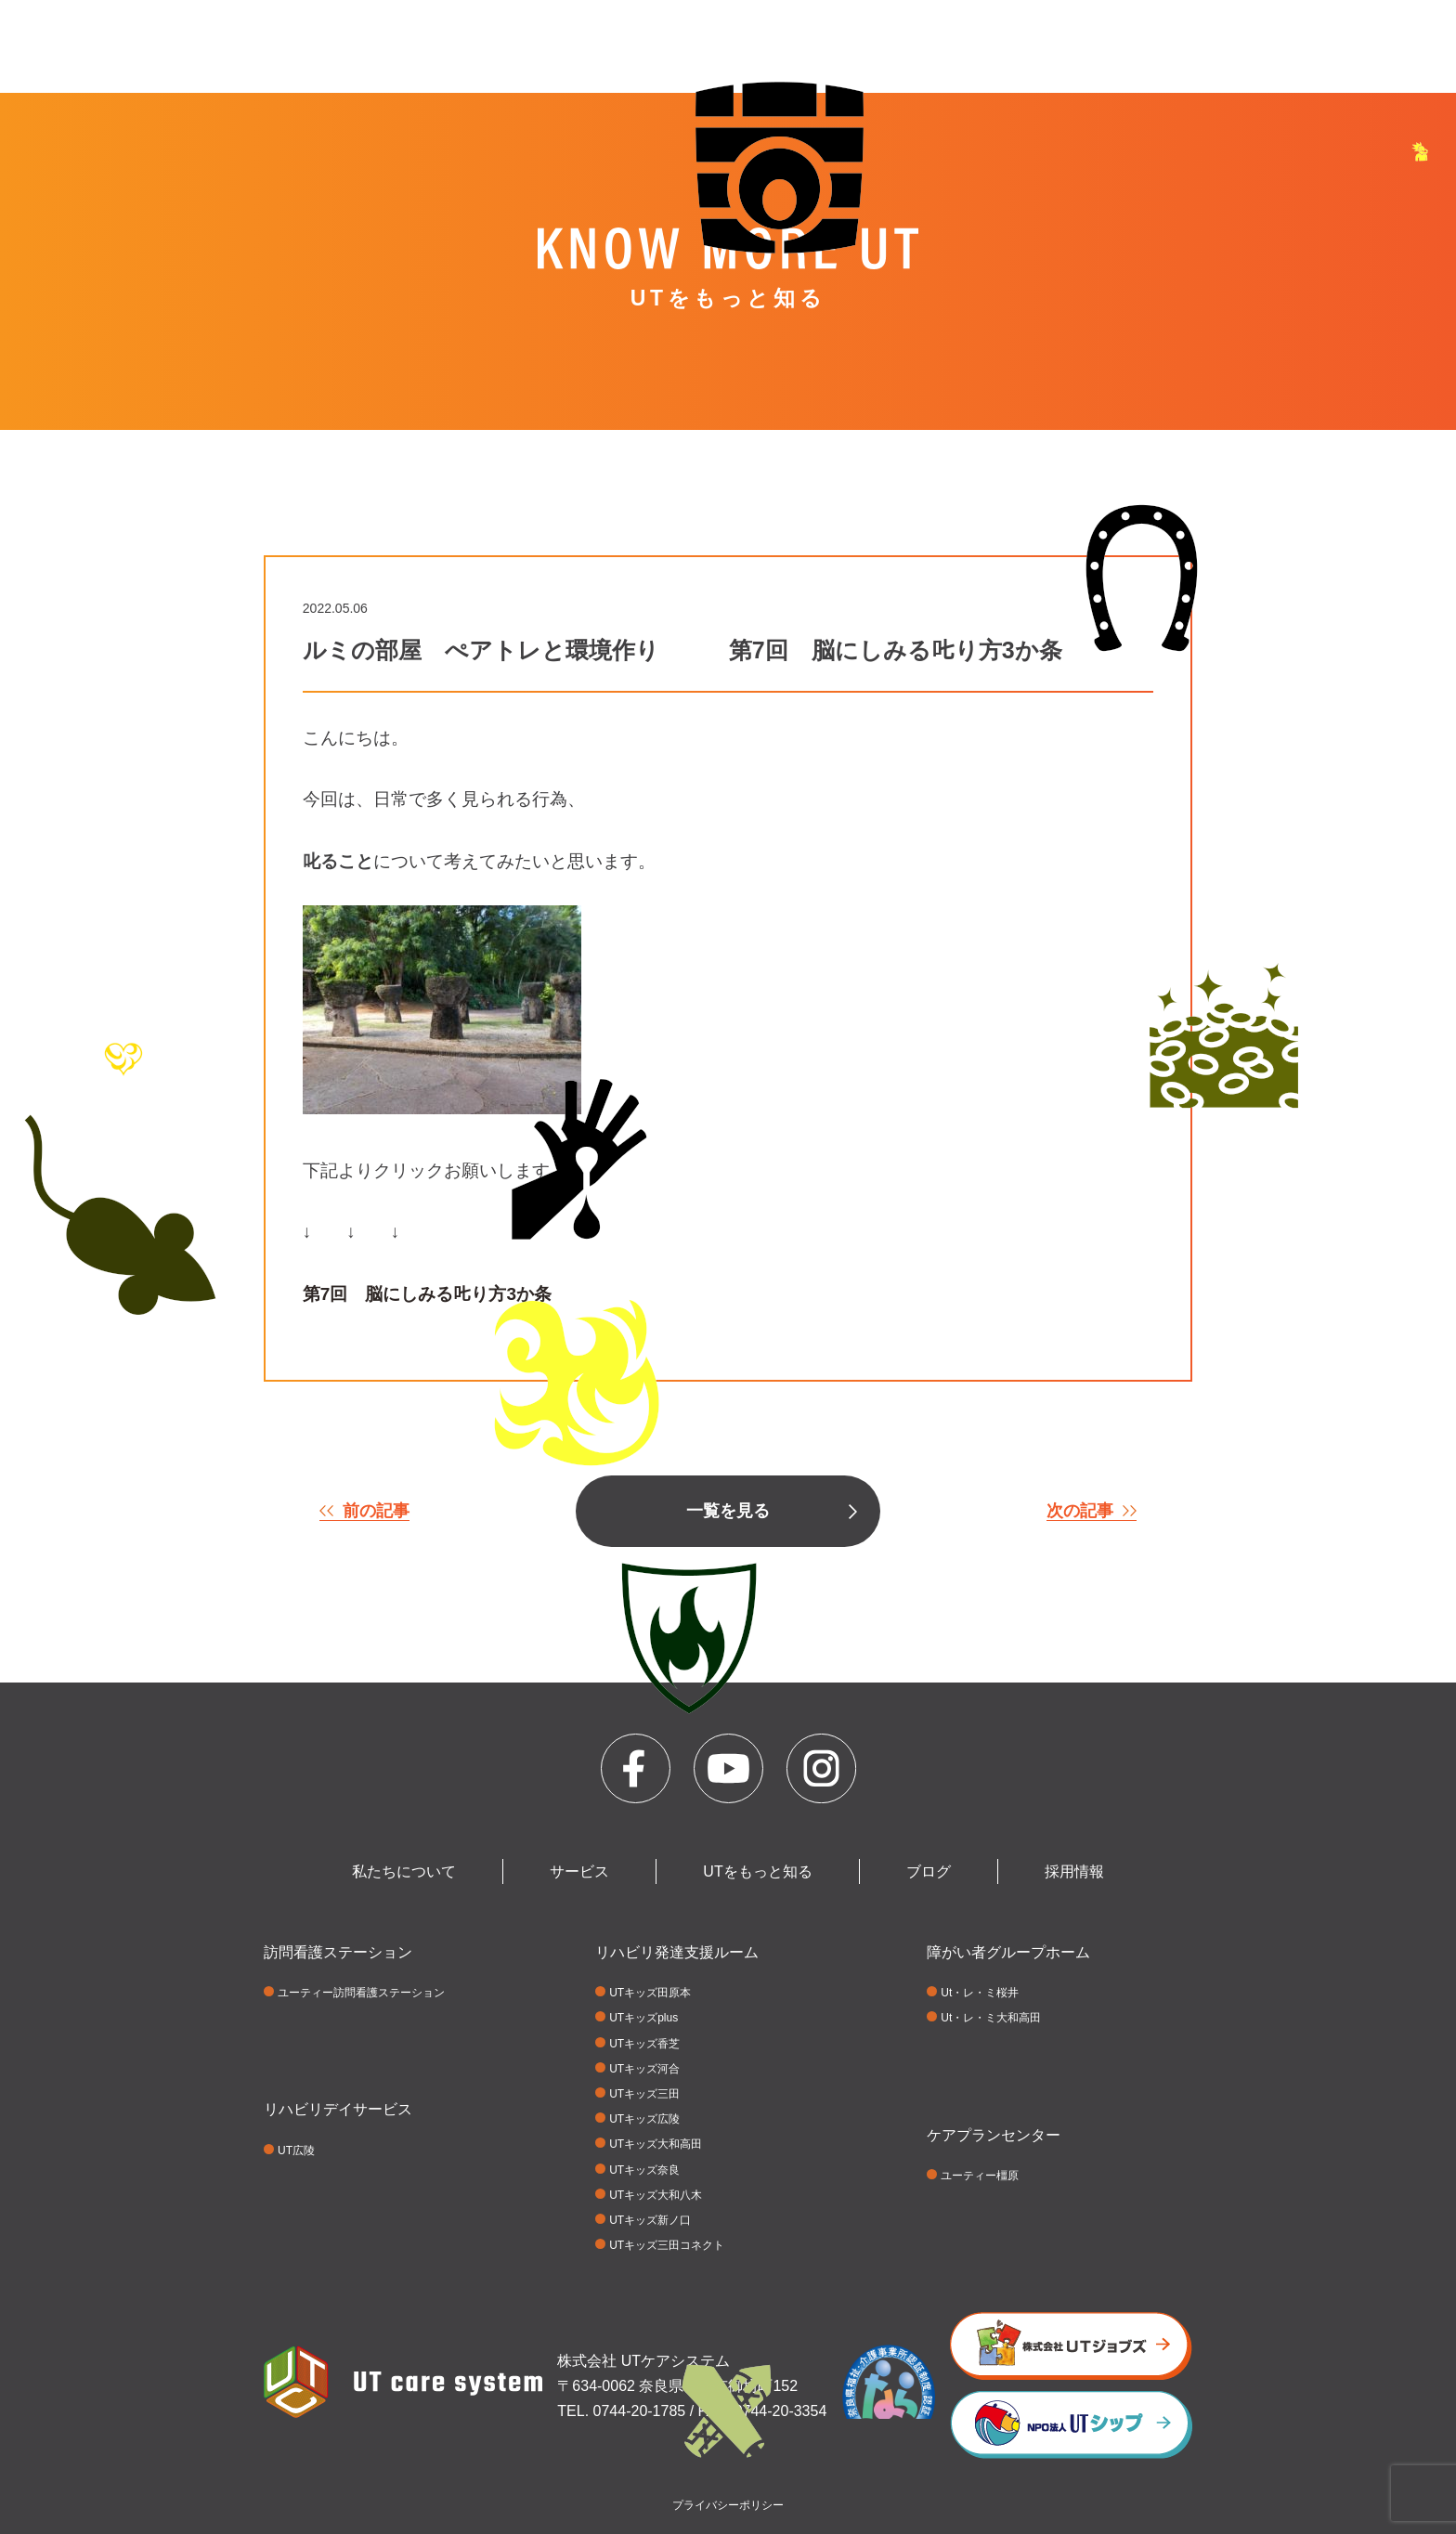 Image resolution: width=1456 pixels, height=2534 pixels. Describe the element at coordinates (1224, 1035) in the screenshot. I see `view your in-game currency or coins` at that location.